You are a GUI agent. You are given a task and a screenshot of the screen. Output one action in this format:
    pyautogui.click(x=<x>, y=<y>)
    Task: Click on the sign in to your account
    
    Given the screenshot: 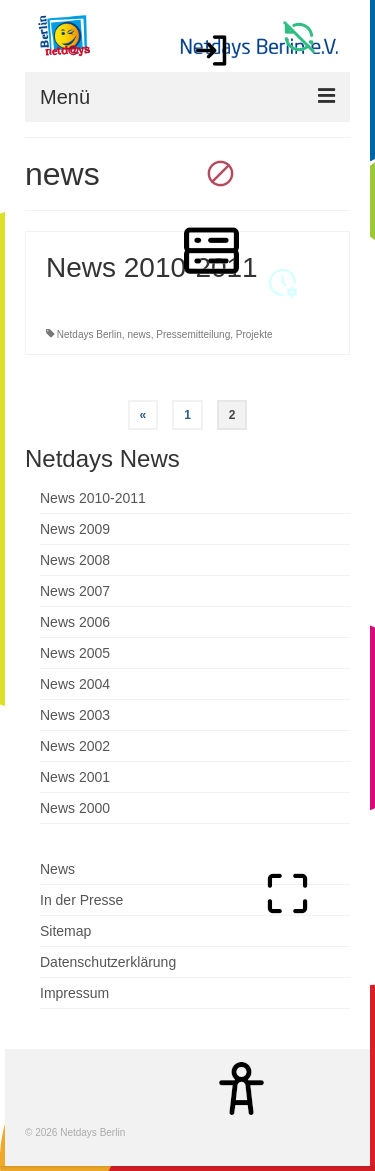 What is the action you would take?
    pyautogui.click(x=213, y=50)
    